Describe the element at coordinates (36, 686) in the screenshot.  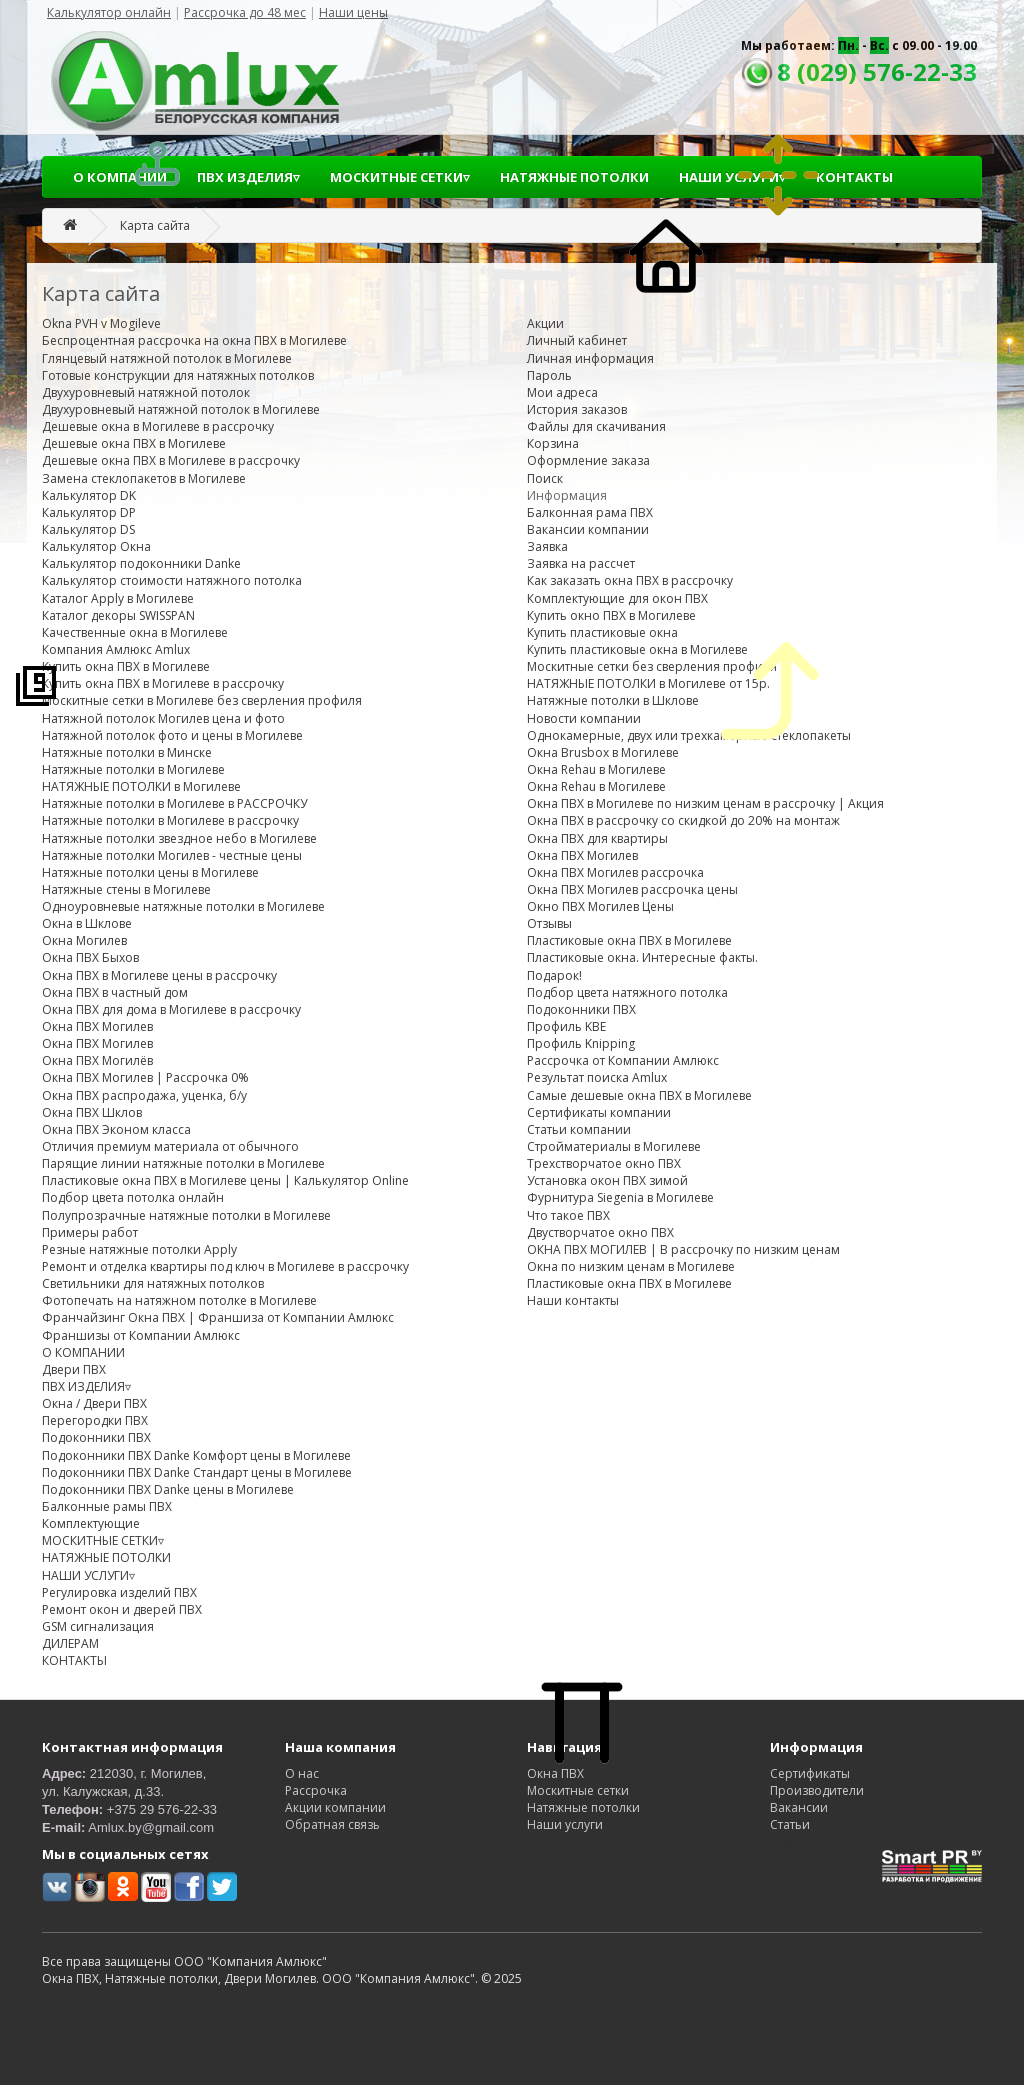
I see `indicates 9 items in a photo filter or layer stack` at that location.